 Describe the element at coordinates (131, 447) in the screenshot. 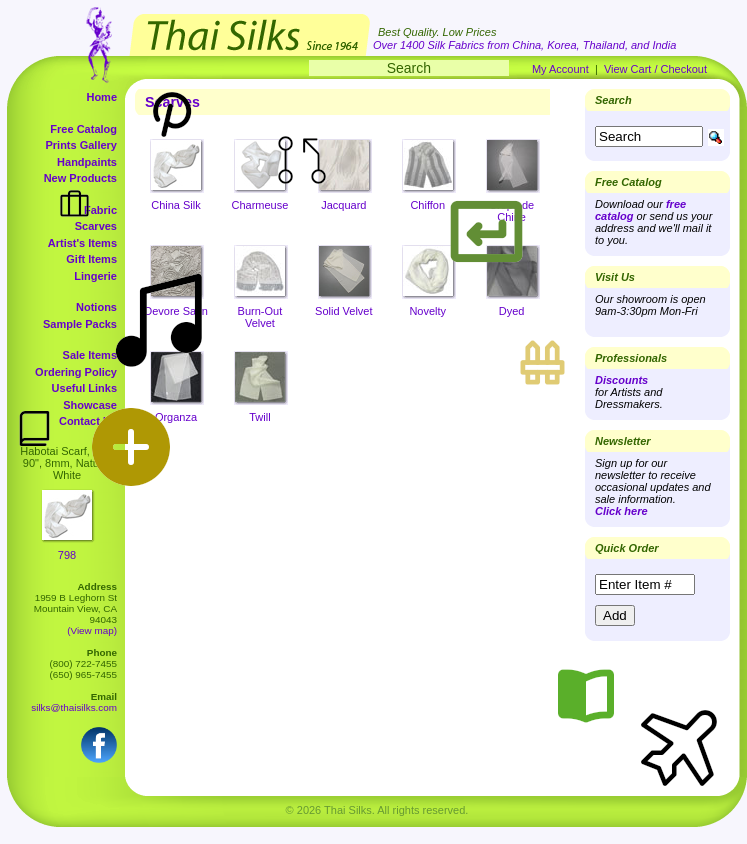

I see `add a new item` at that location.